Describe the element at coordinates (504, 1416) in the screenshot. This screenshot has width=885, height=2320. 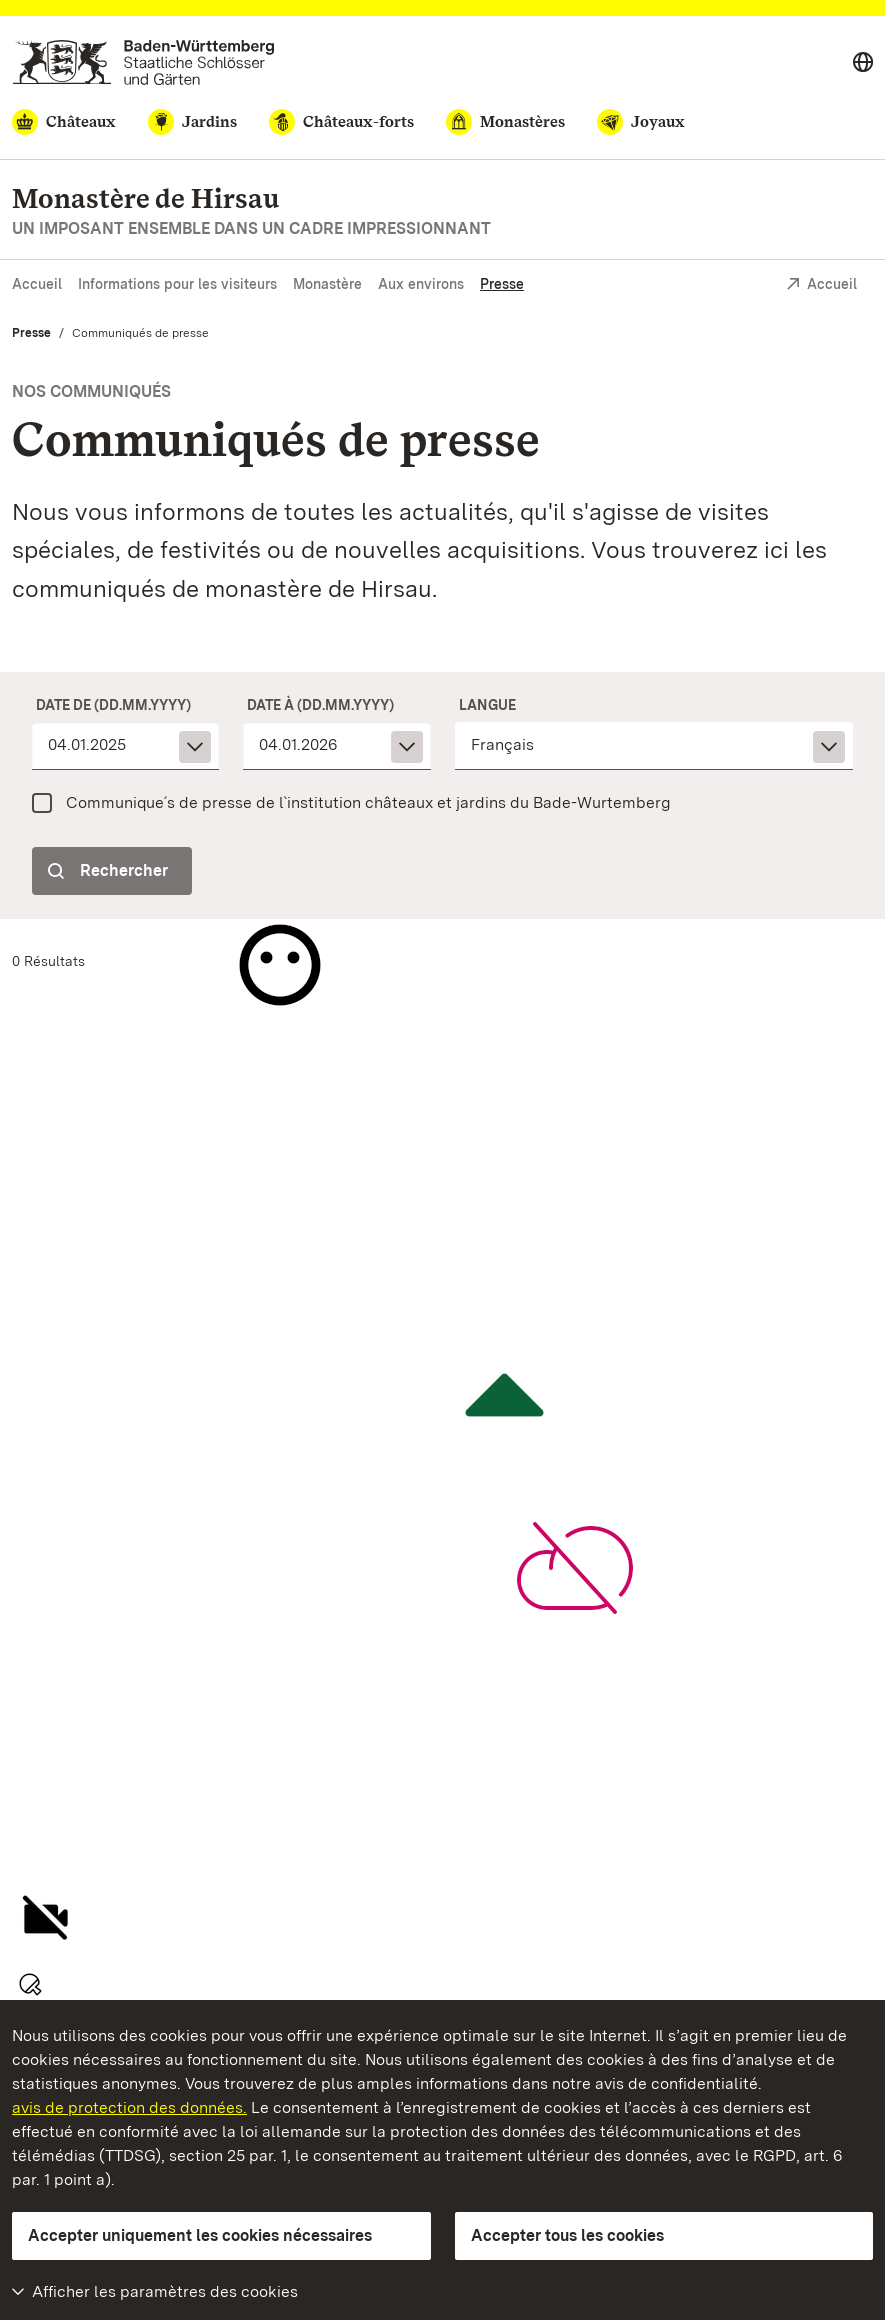
I see `navigate up or go to previous item` at that location.